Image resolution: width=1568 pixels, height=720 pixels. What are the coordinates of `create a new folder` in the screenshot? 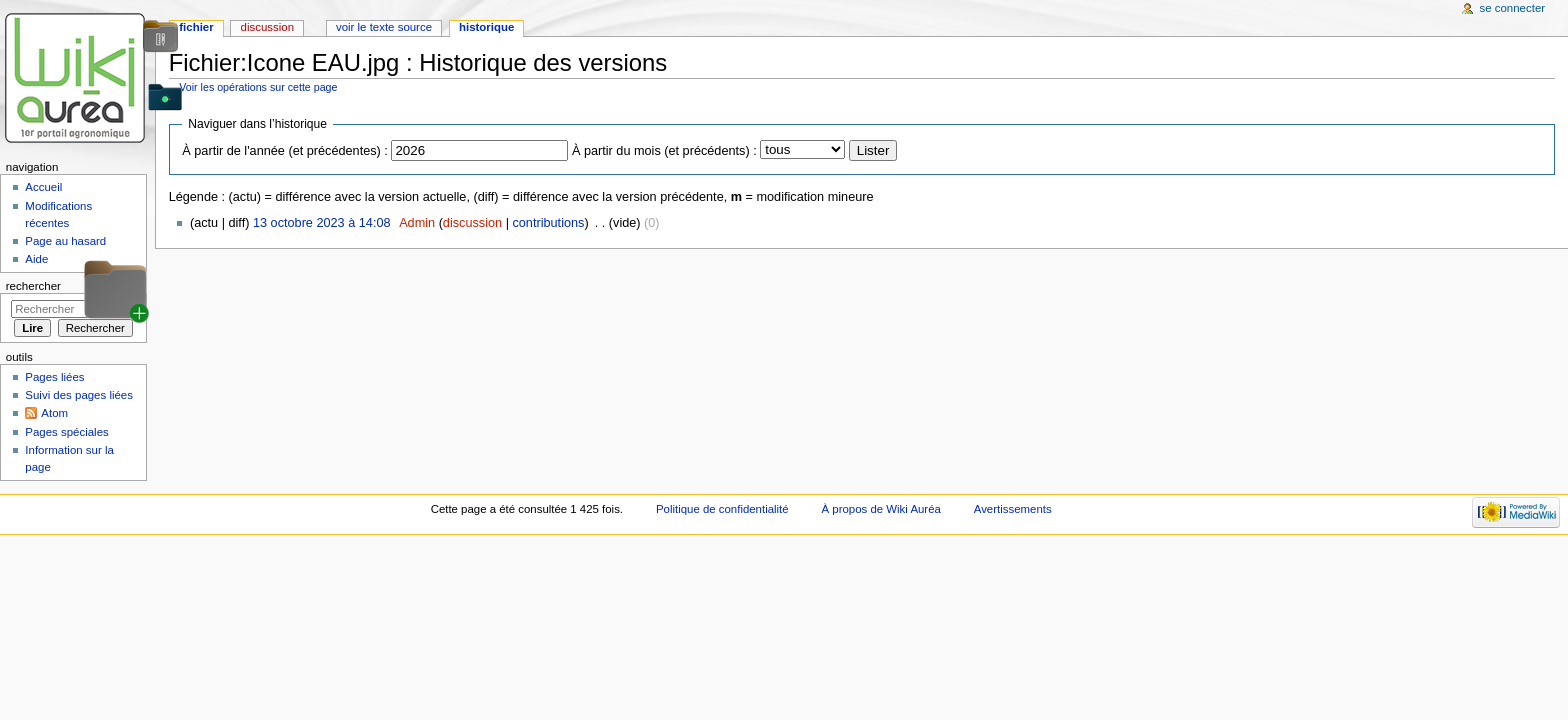 It's located at (115, 289).